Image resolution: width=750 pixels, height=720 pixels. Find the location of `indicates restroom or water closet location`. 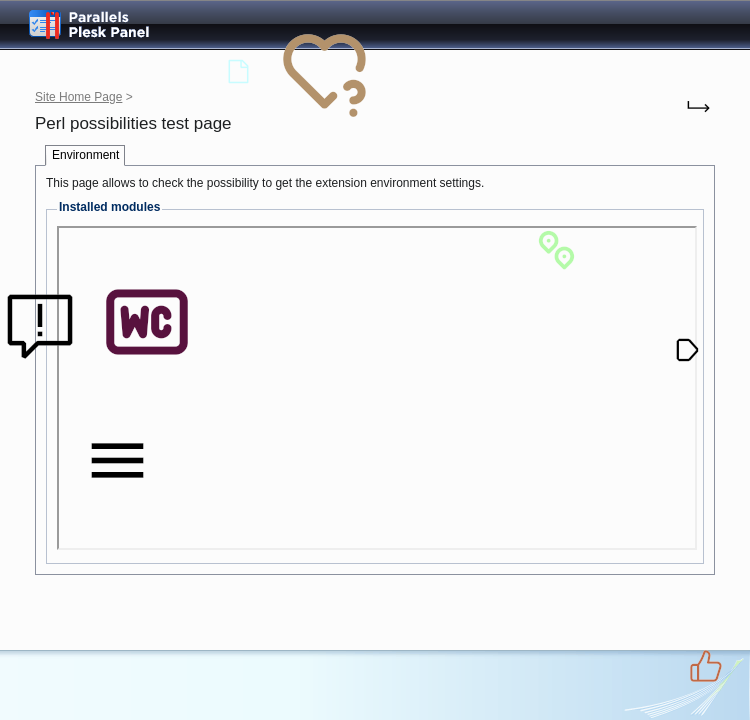

indicates restroom or water closet location is located at coordinates (147, 322).